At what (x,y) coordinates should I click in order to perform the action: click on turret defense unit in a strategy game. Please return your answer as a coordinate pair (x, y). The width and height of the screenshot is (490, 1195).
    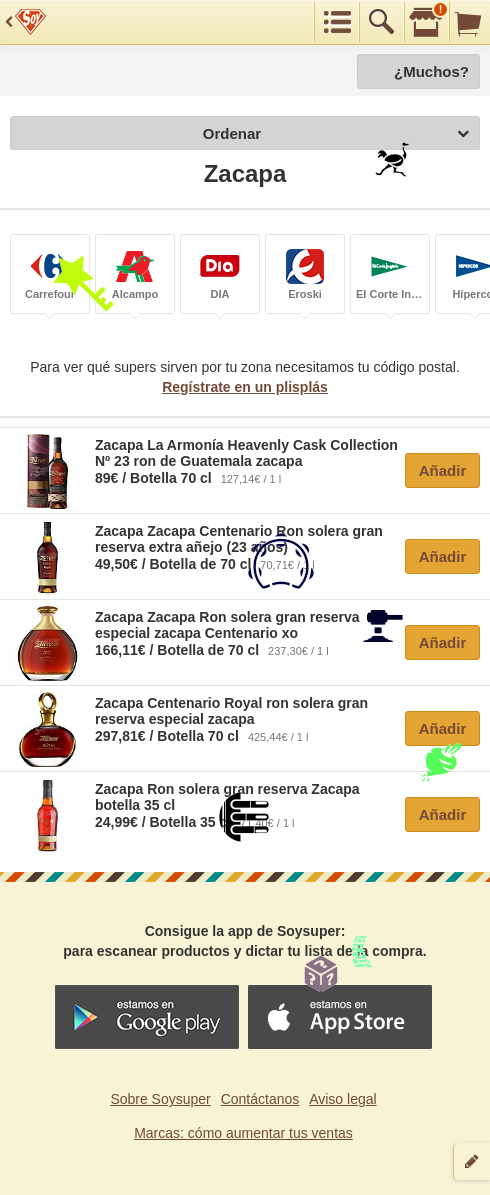
    Looking at the image, I should click on (383, 626).